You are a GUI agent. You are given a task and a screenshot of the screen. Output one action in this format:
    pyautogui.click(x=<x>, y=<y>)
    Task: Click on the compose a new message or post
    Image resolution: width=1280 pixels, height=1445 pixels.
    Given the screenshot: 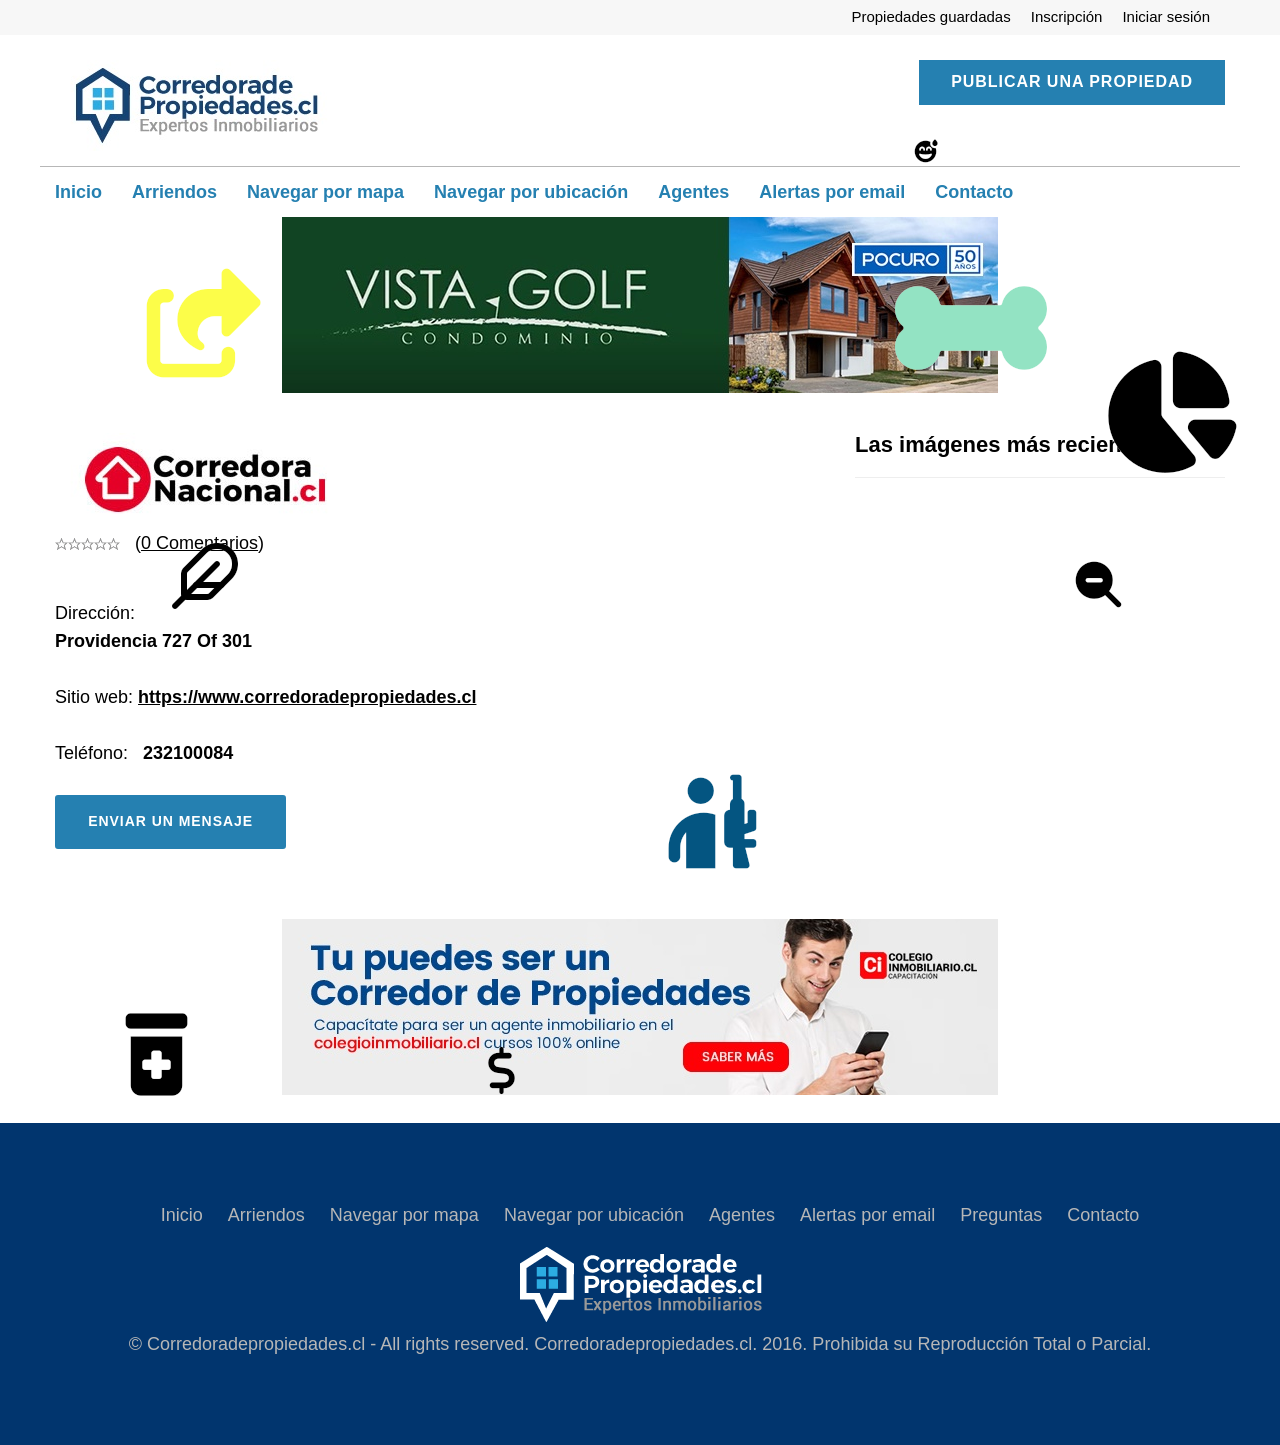 What is the action you would take?
    pyautogui.click(x=205, y=576)
    